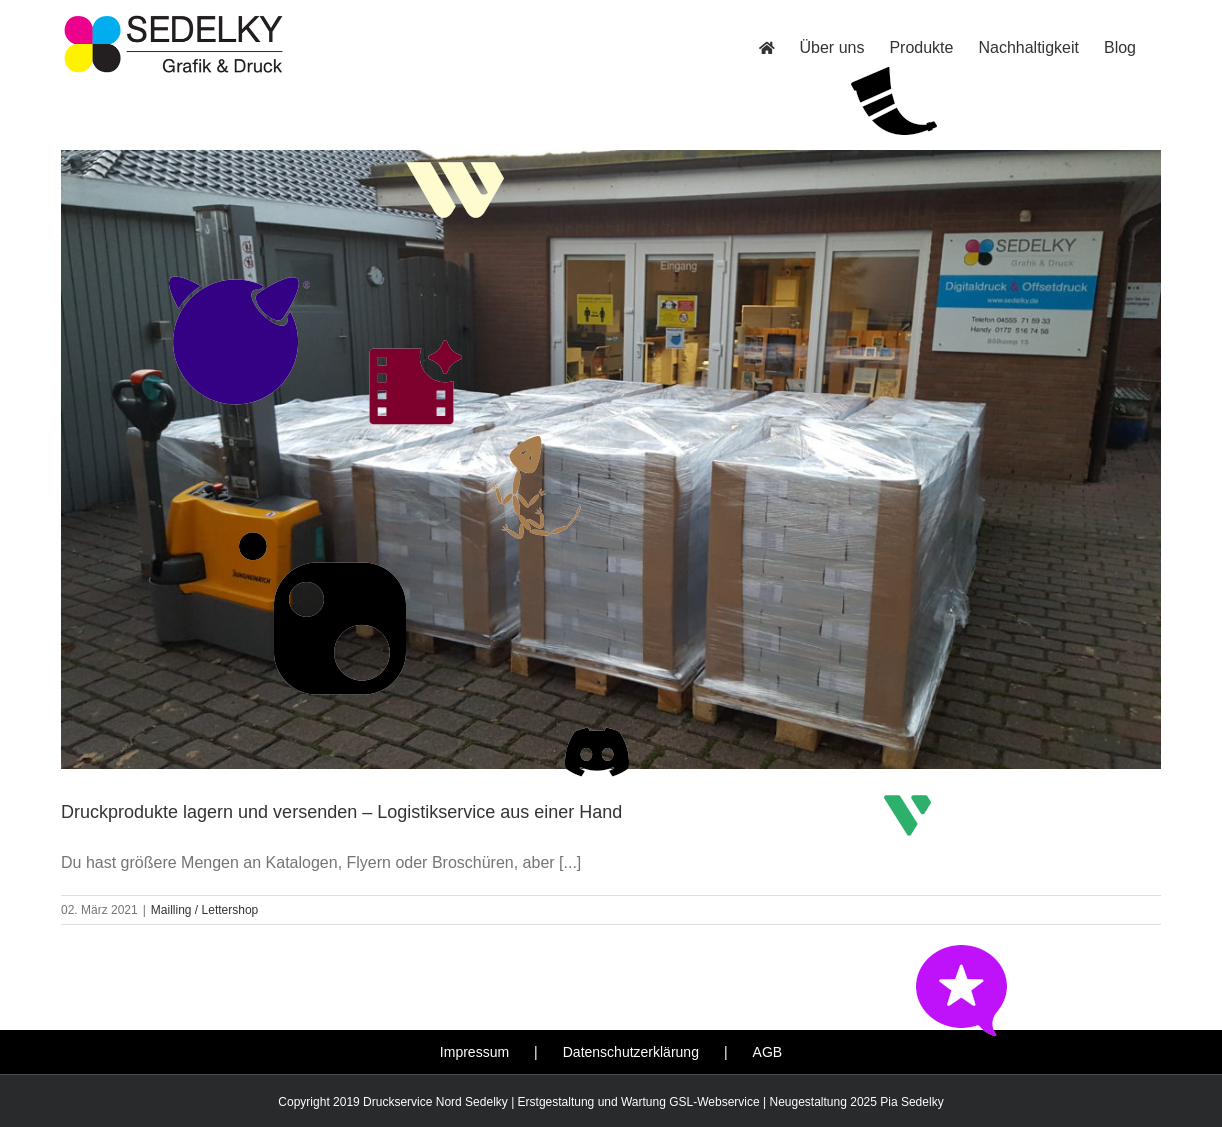 The image size is (1222, 1127). I want to click on FreeBSD operating system logo, so click(239, 340).